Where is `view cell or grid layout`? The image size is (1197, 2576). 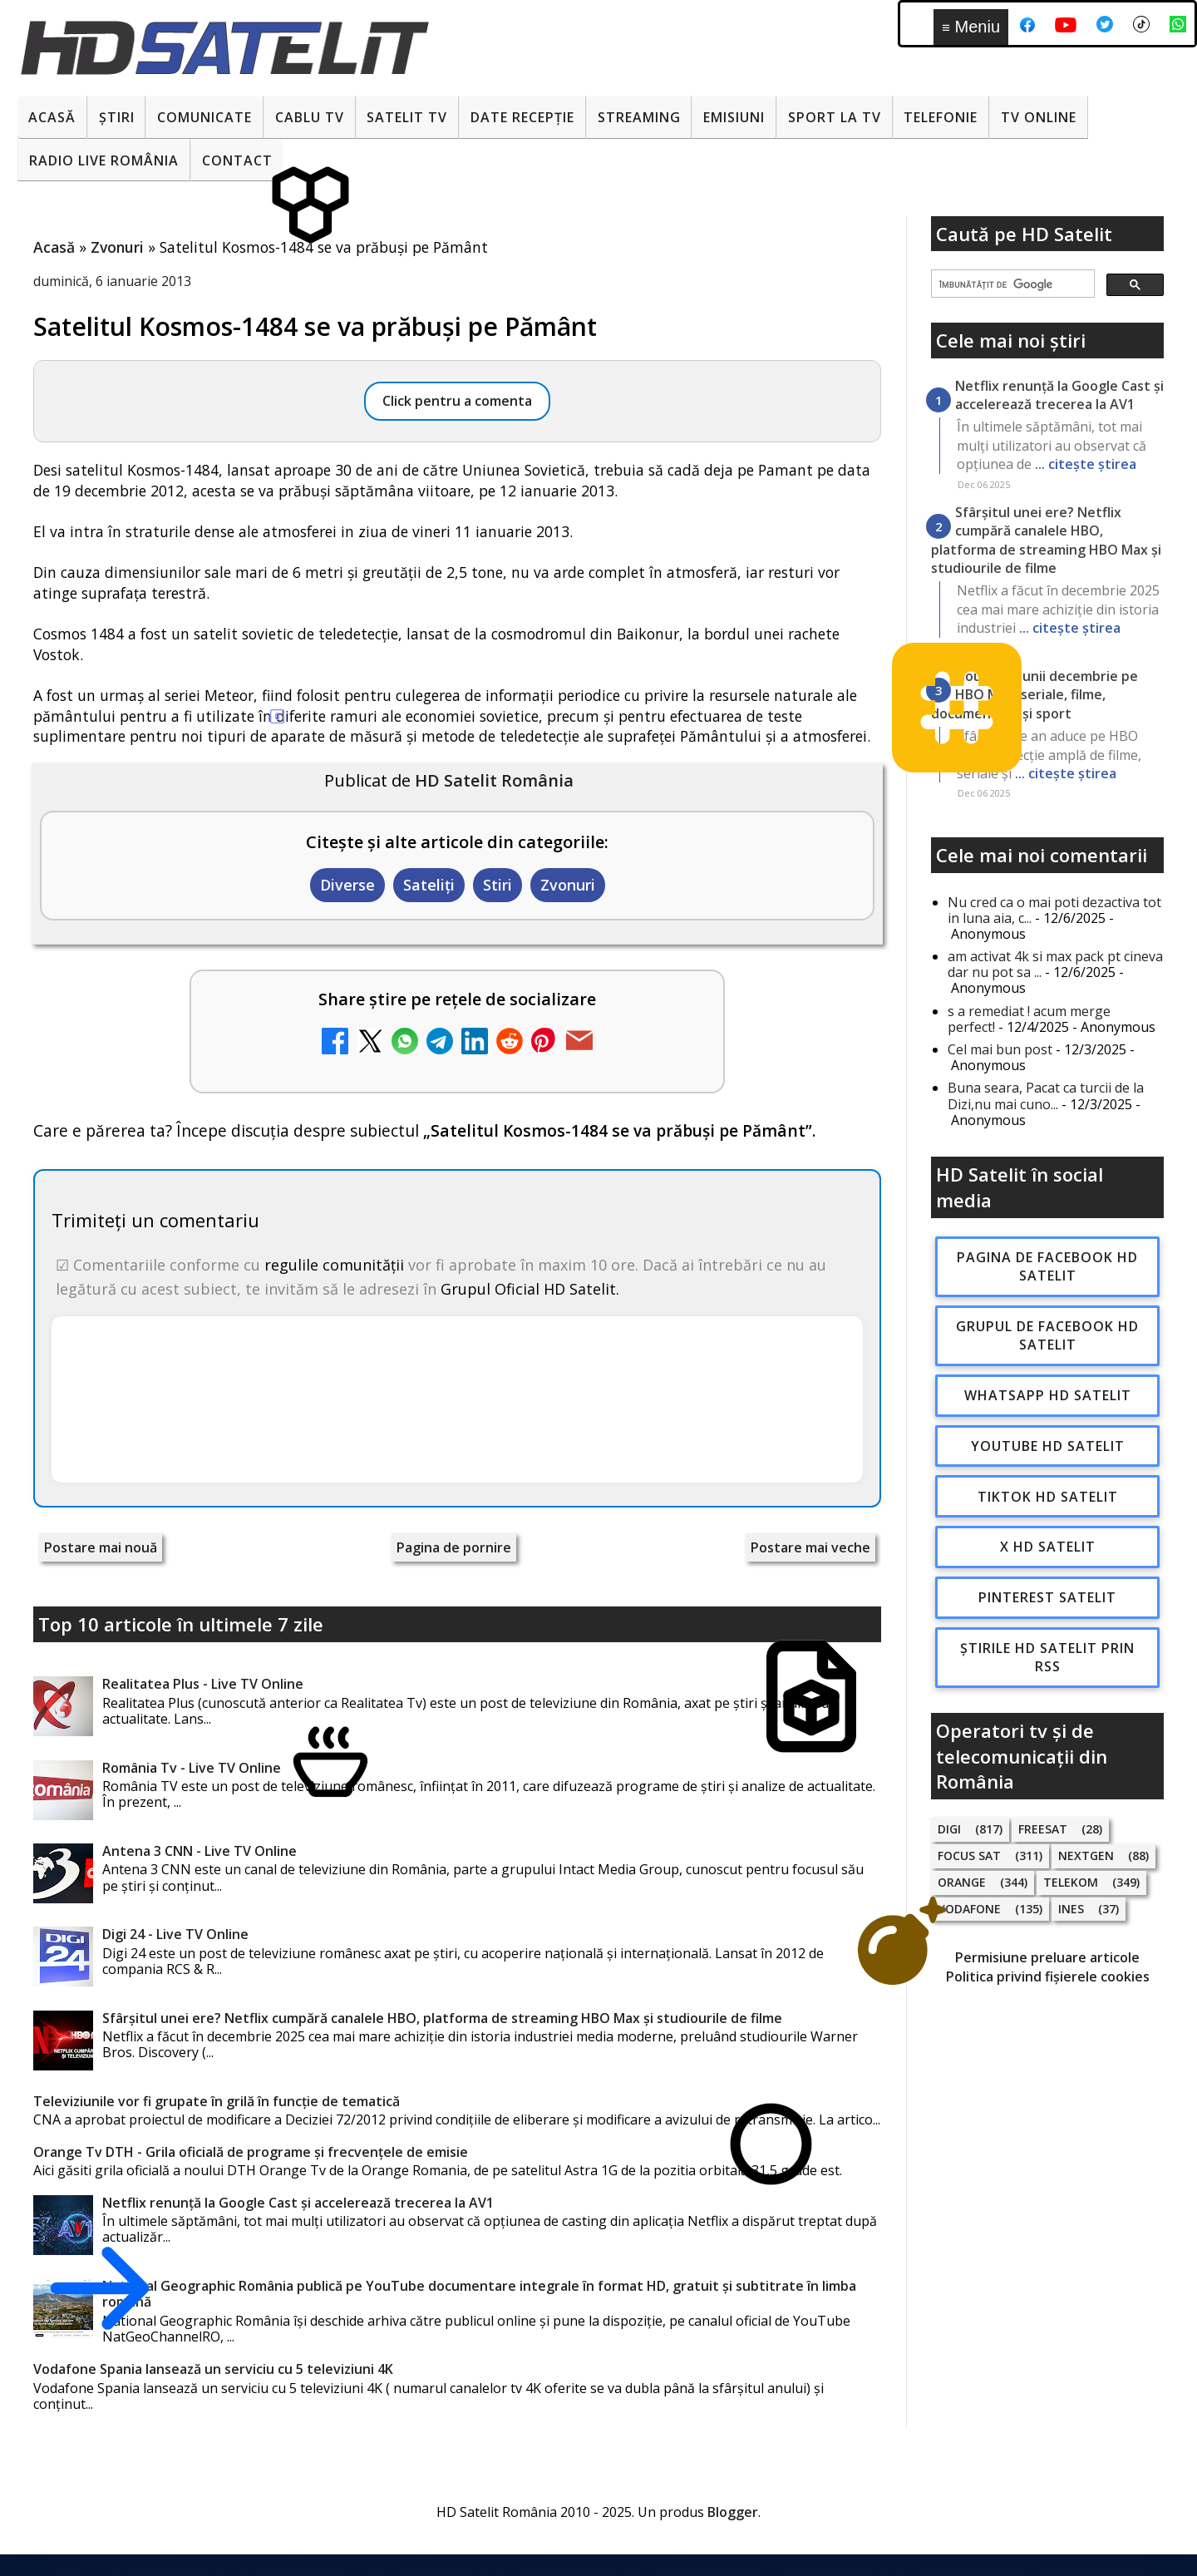 view cell or grid layout is located at coordinates (310, 205).